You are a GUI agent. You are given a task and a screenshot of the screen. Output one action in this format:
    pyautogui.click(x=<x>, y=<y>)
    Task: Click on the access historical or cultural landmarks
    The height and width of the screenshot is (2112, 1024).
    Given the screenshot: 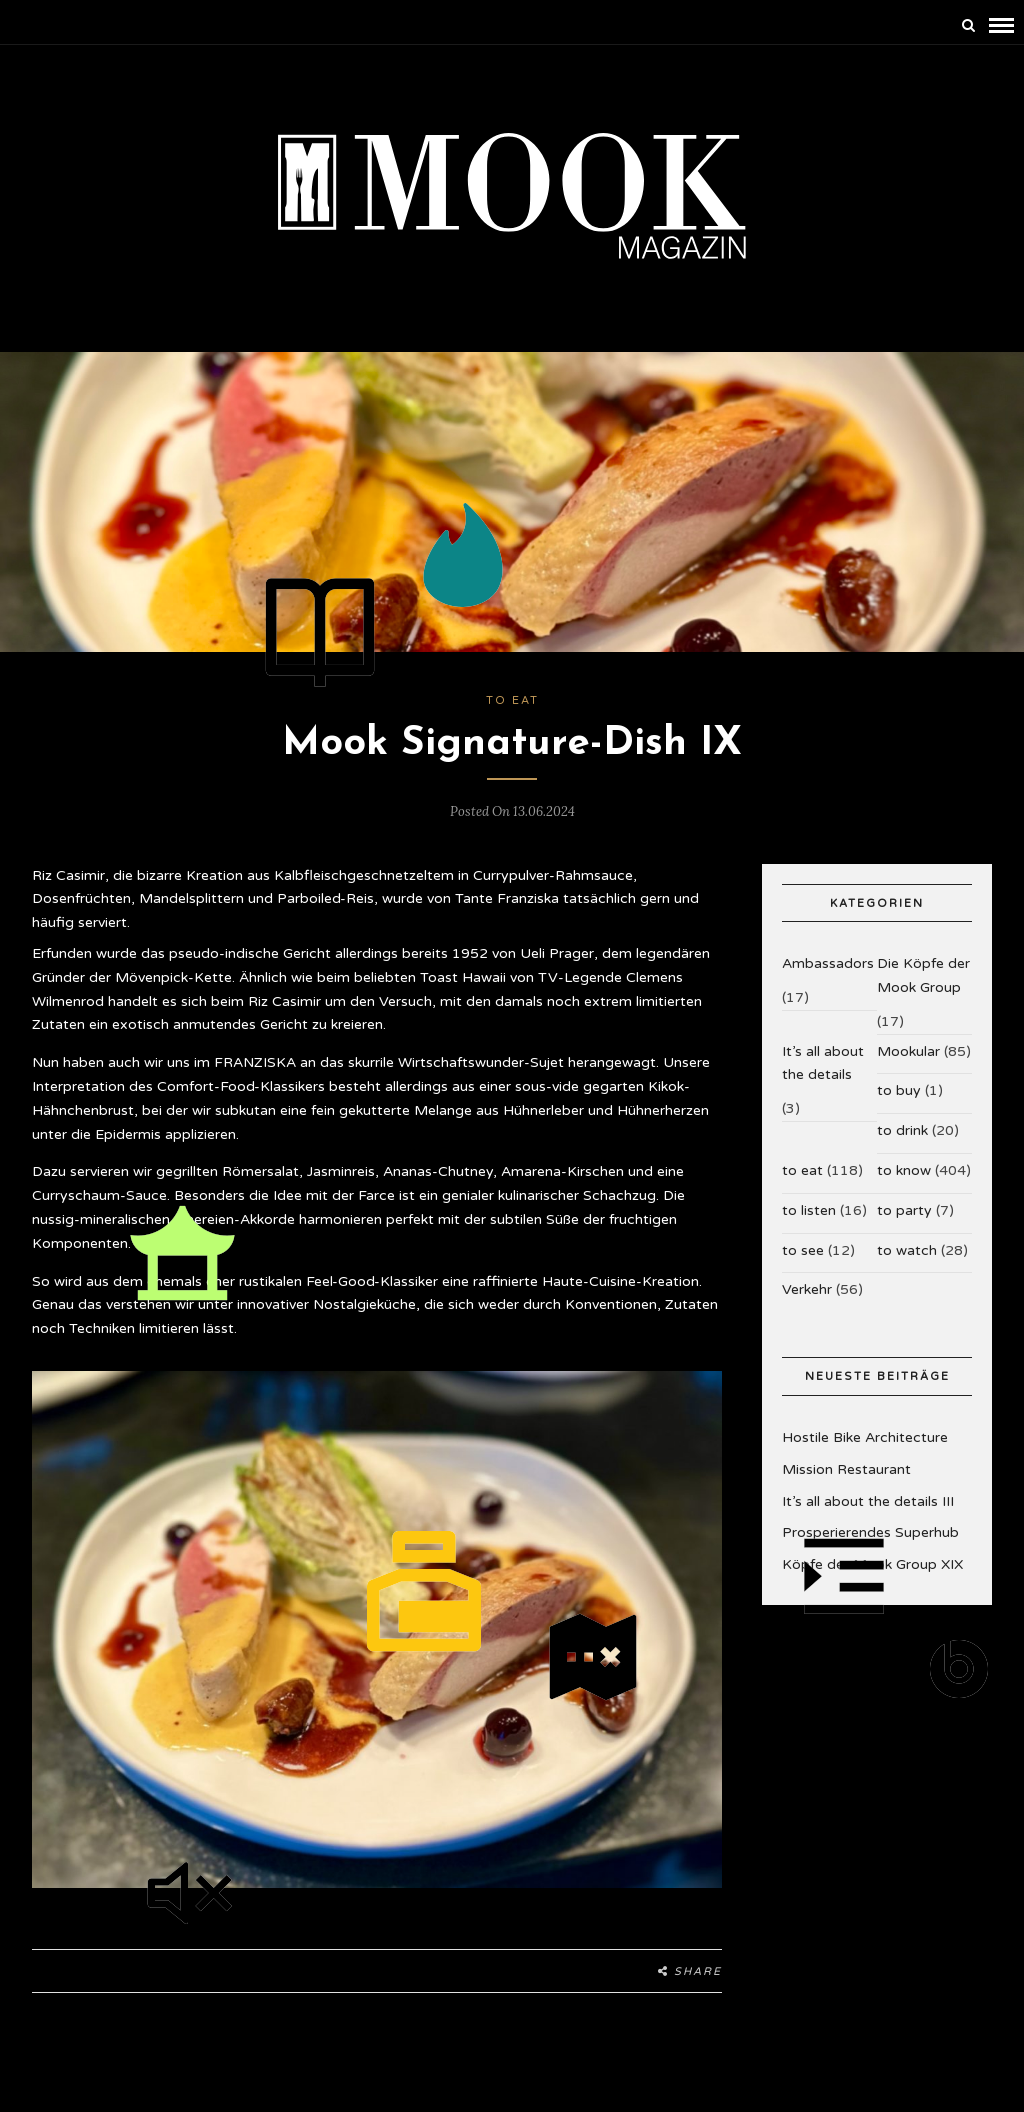 What is the action you would take?
    pyautogui.click(x=182, y=1255)
    